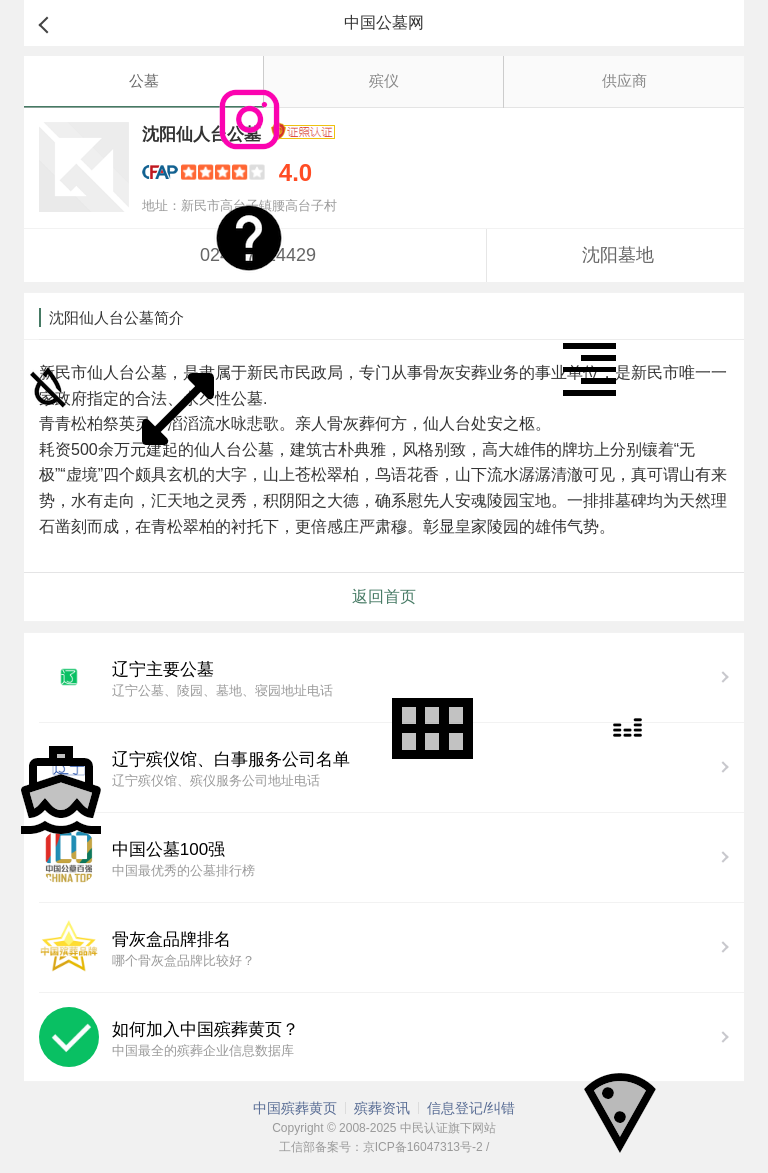  What do you see at coordinates (589, 369) in the screenshot?
I see `align text to the right` at bounding box center [589, 369].